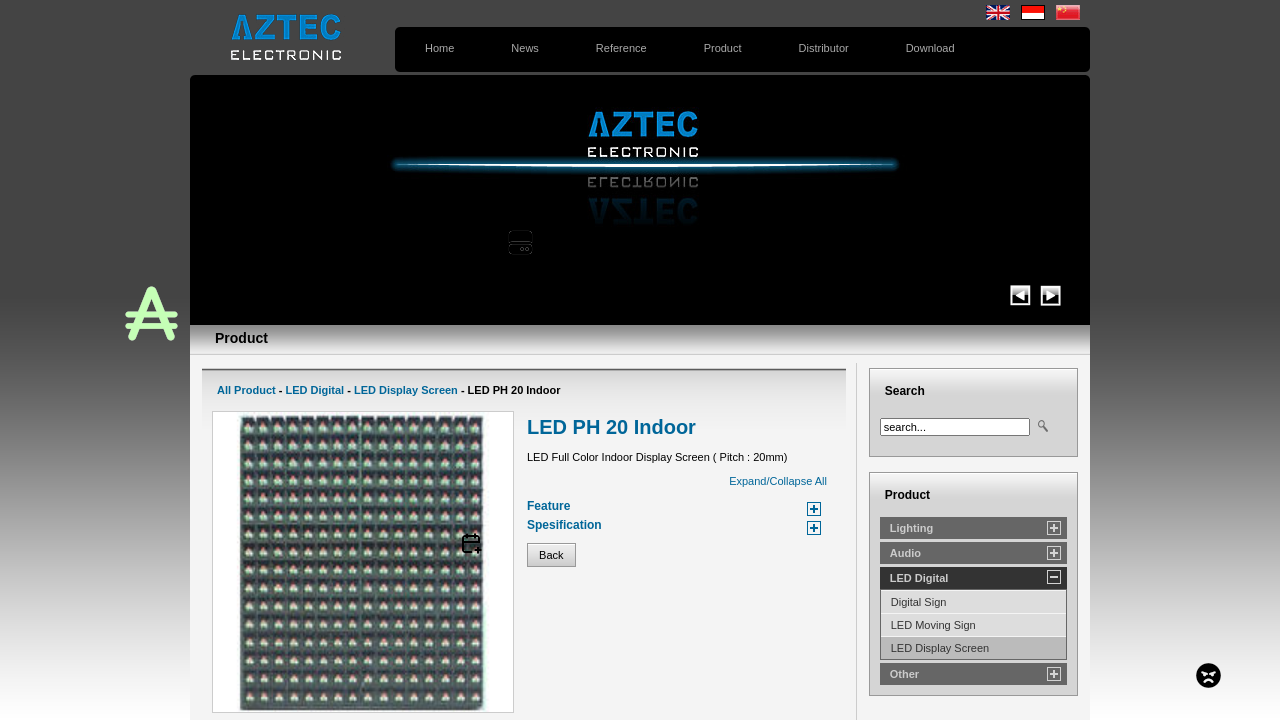 The width and height of the screenshot is (1280, 720). I want to click on indicates Argentine peso currency, so click(151, 313).